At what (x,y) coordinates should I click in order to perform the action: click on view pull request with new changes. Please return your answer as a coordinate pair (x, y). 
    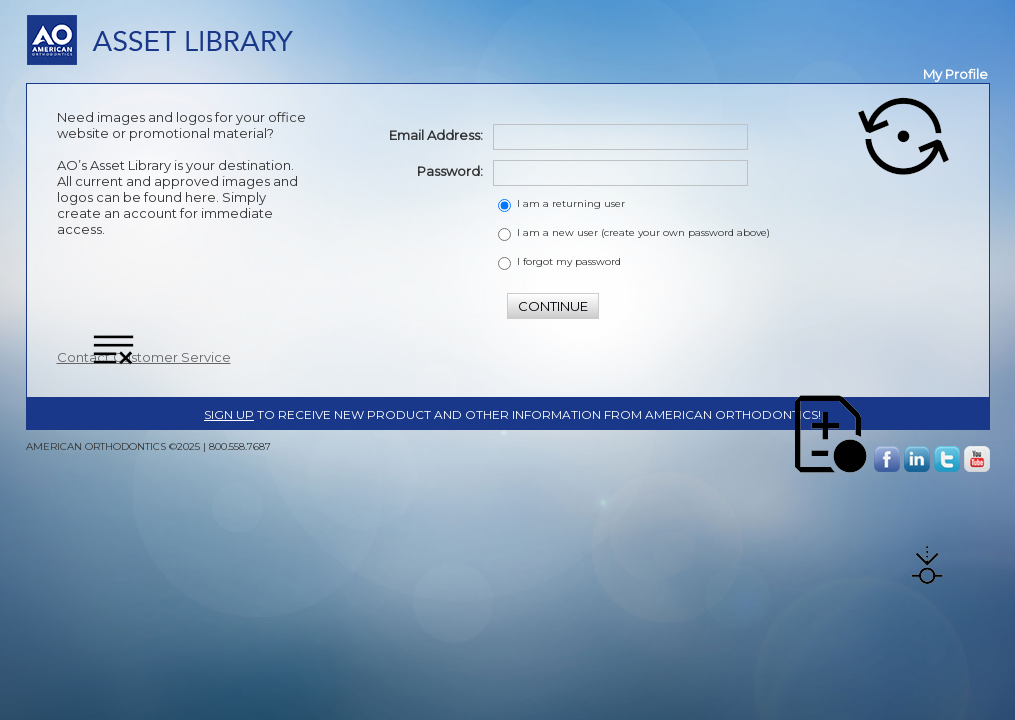
    Looking at the image, I should click on (828, 434).